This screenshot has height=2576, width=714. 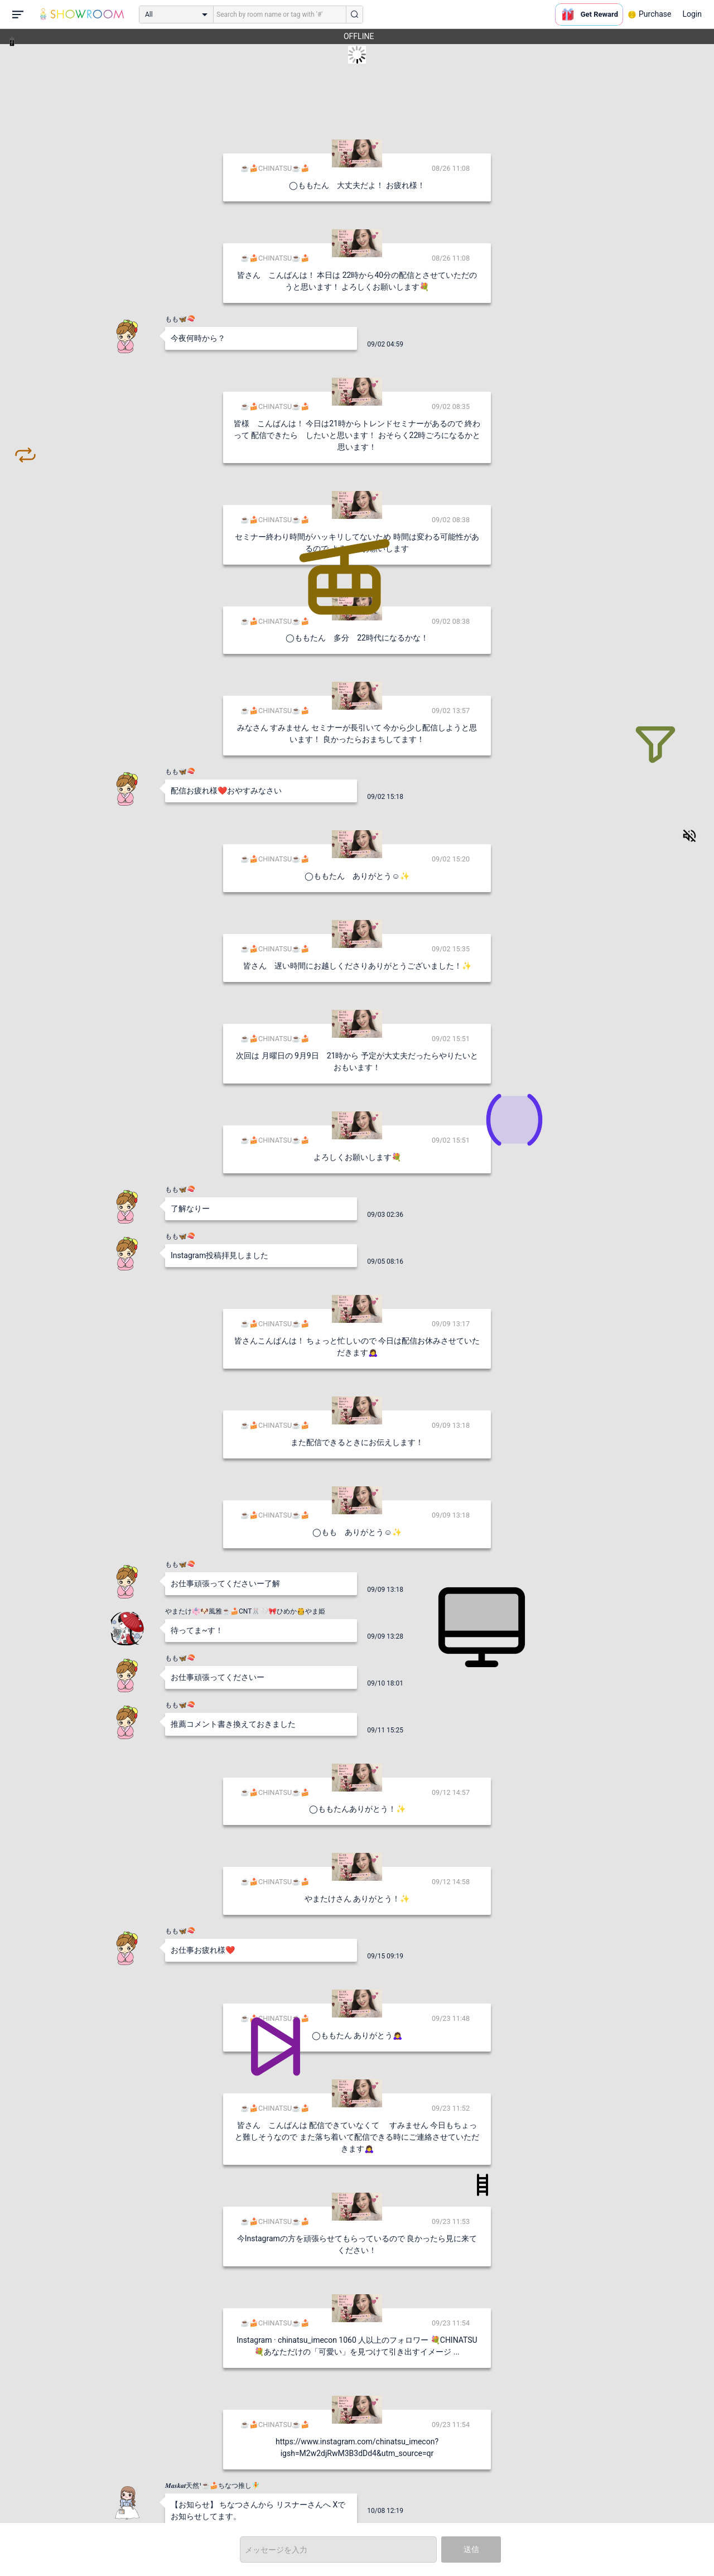 I want to click on battery charging at 80%, so click(x=12, y=41).